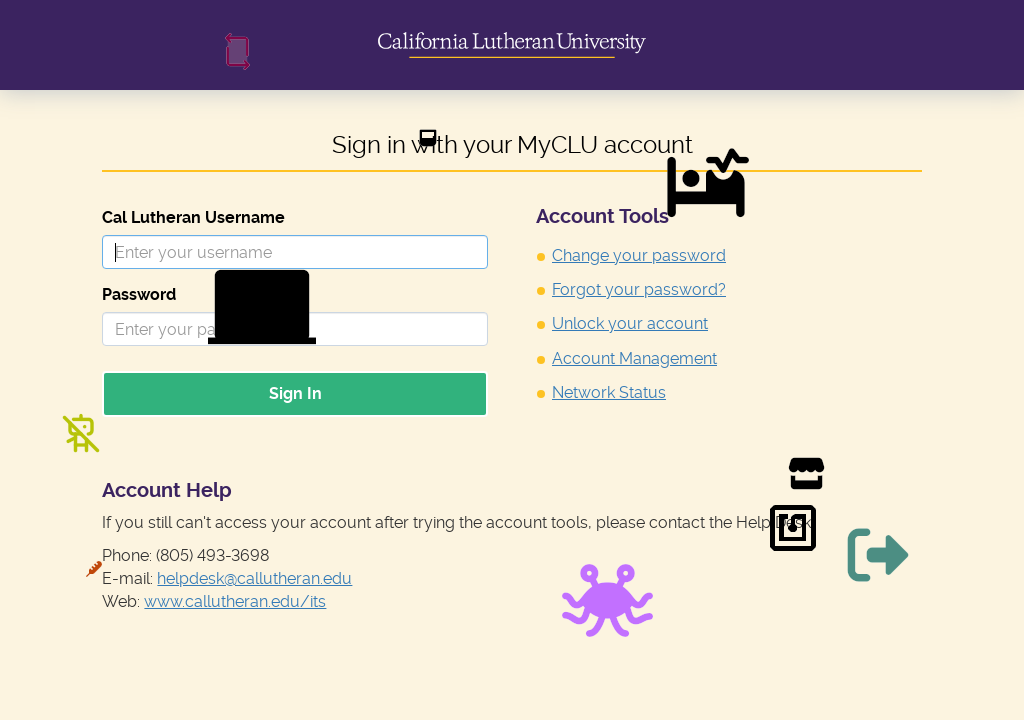  What do you see at coordinates (81, 434) in the screenshot?
I see `disable bot or automated features` at bounding box center [81, 434].